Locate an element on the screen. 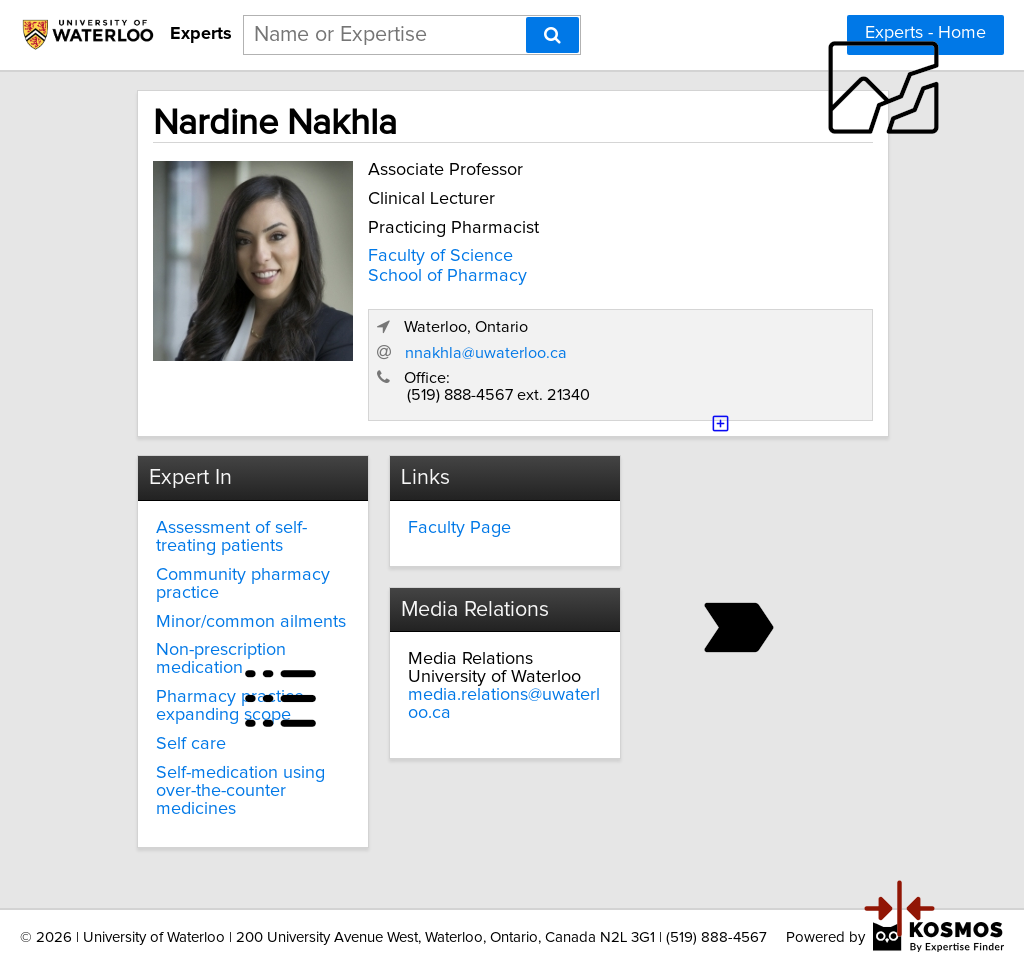 Image resolution: width=1024 pixels, height=964 pixels. view activity logs or history is located at coordinates (280, 698).